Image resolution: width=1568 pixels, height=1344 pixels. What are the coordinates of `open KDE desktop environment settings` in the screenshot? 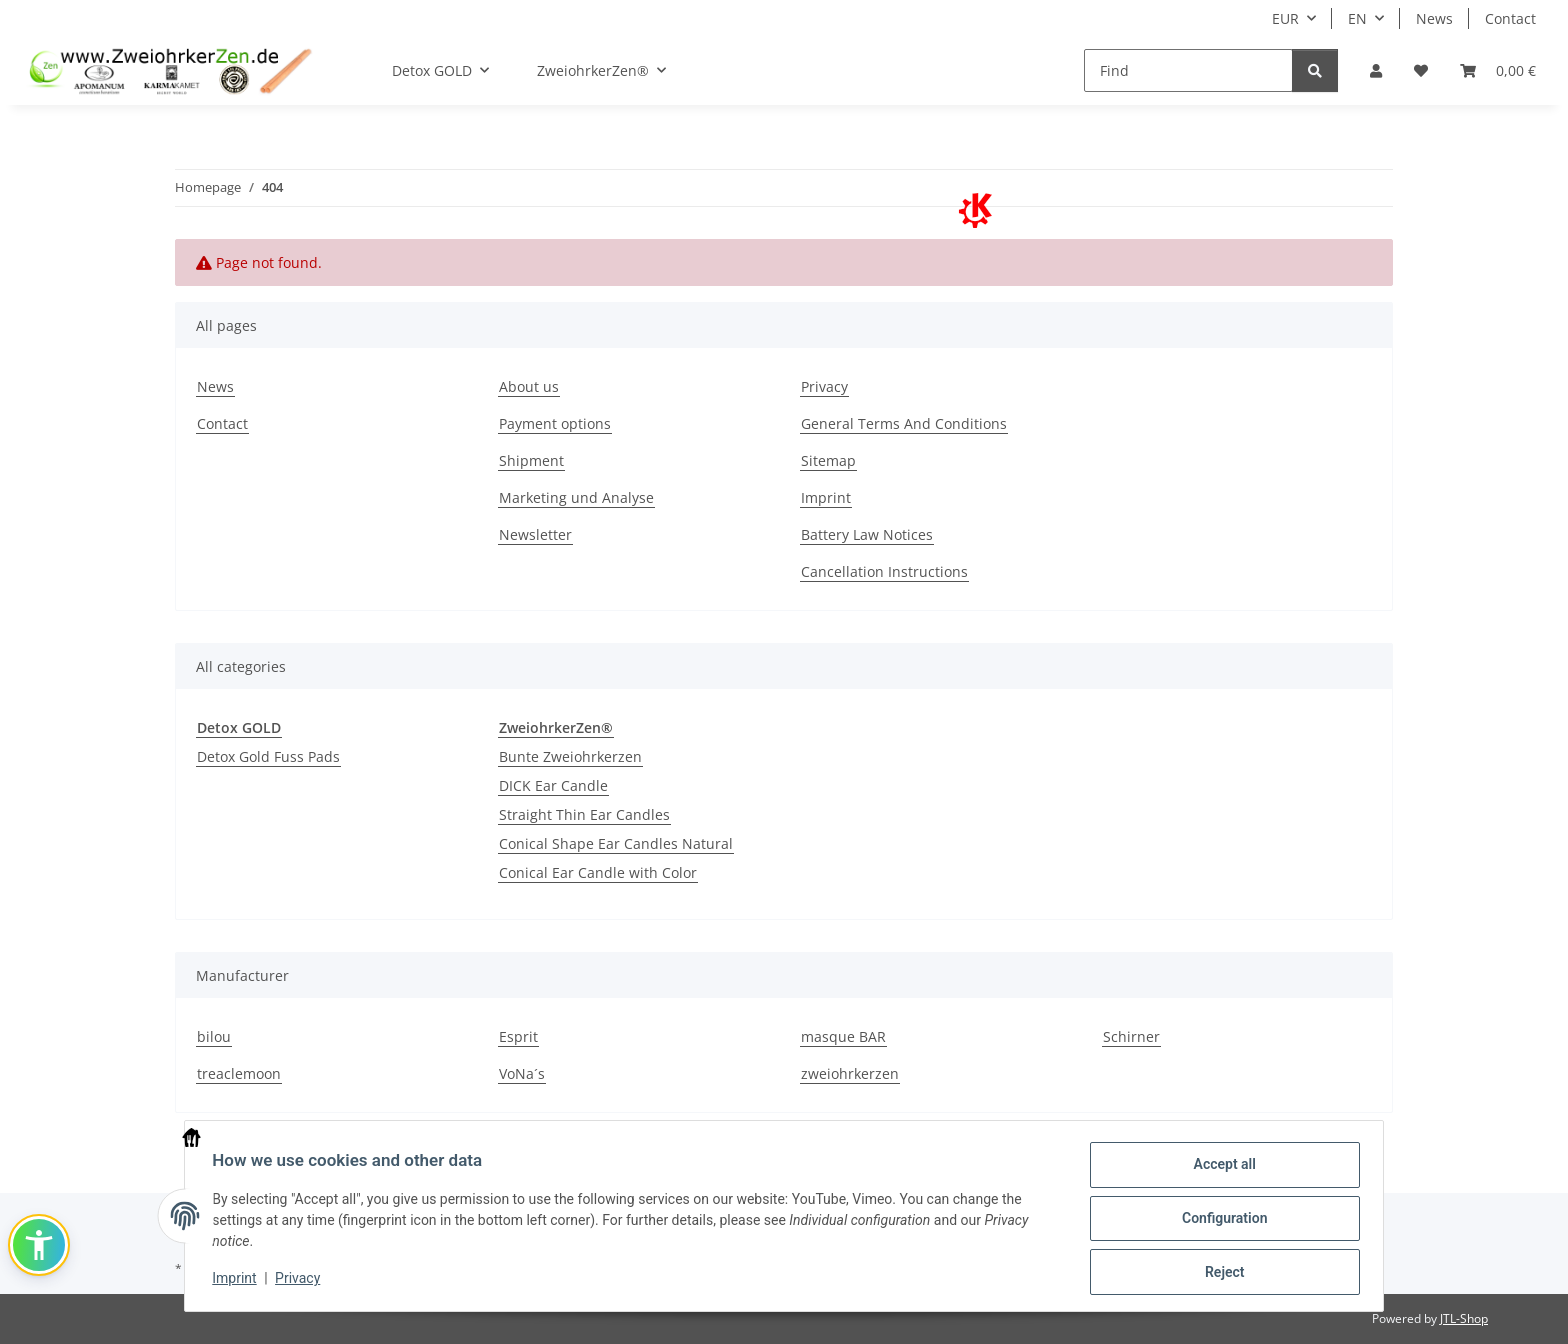 It's located at (975, 210).